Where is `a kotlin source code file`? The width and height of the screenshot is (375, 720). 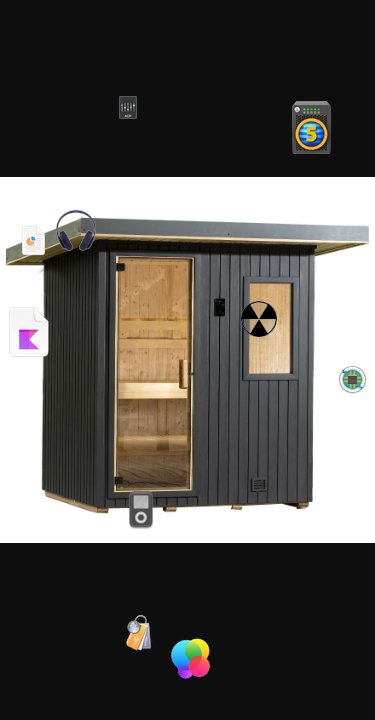
a kotlin source code file is located at coordinates (29, 332).